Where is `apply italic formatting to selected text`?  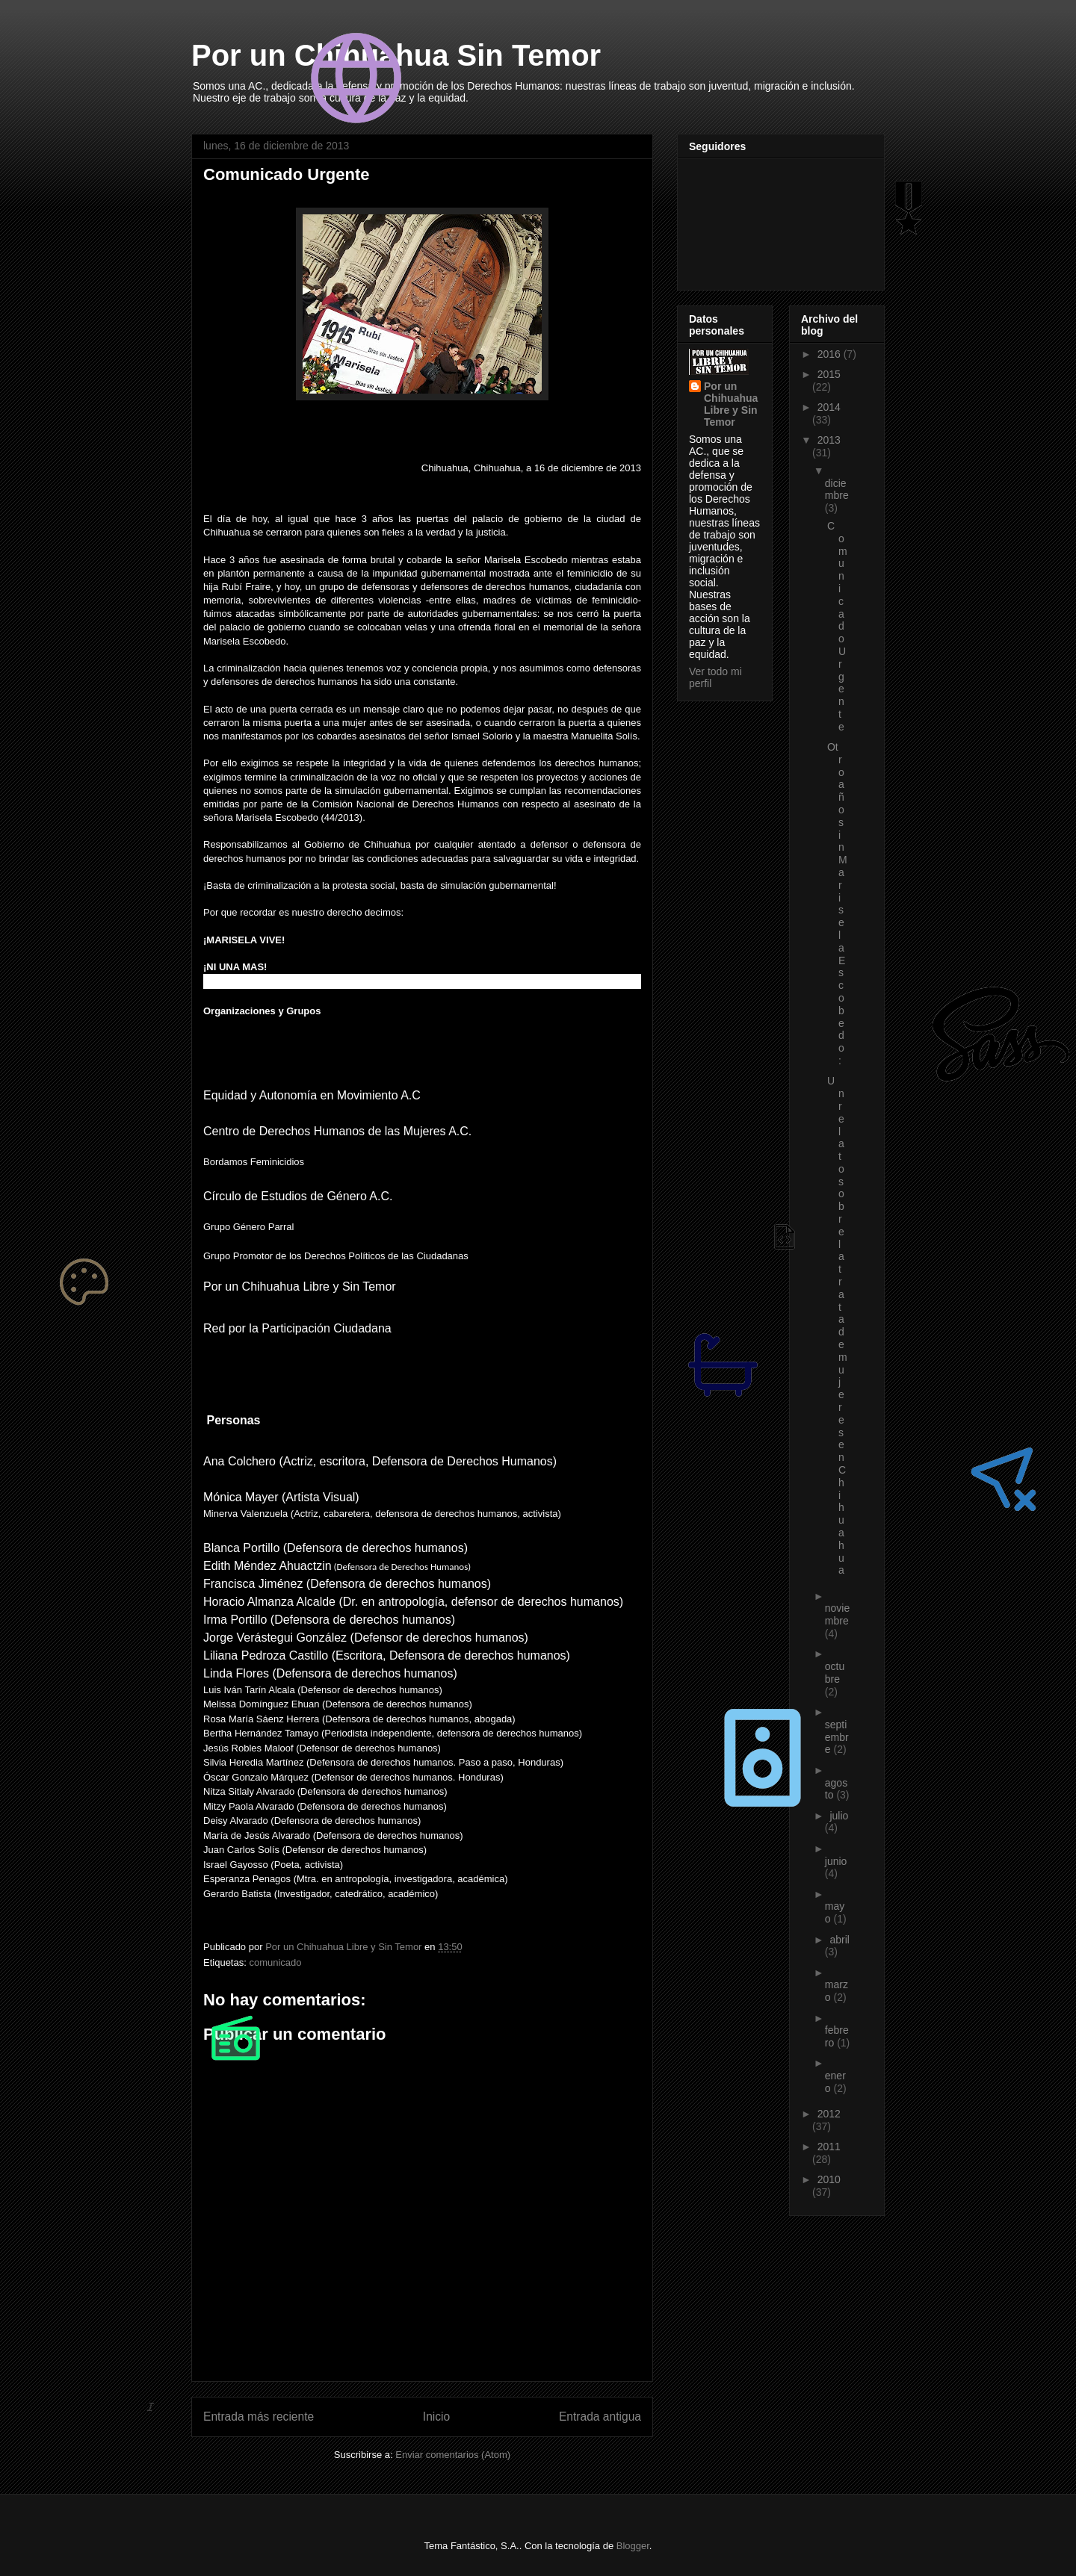 apply italic formatting to selected text is located at coordinates (150, 2406).